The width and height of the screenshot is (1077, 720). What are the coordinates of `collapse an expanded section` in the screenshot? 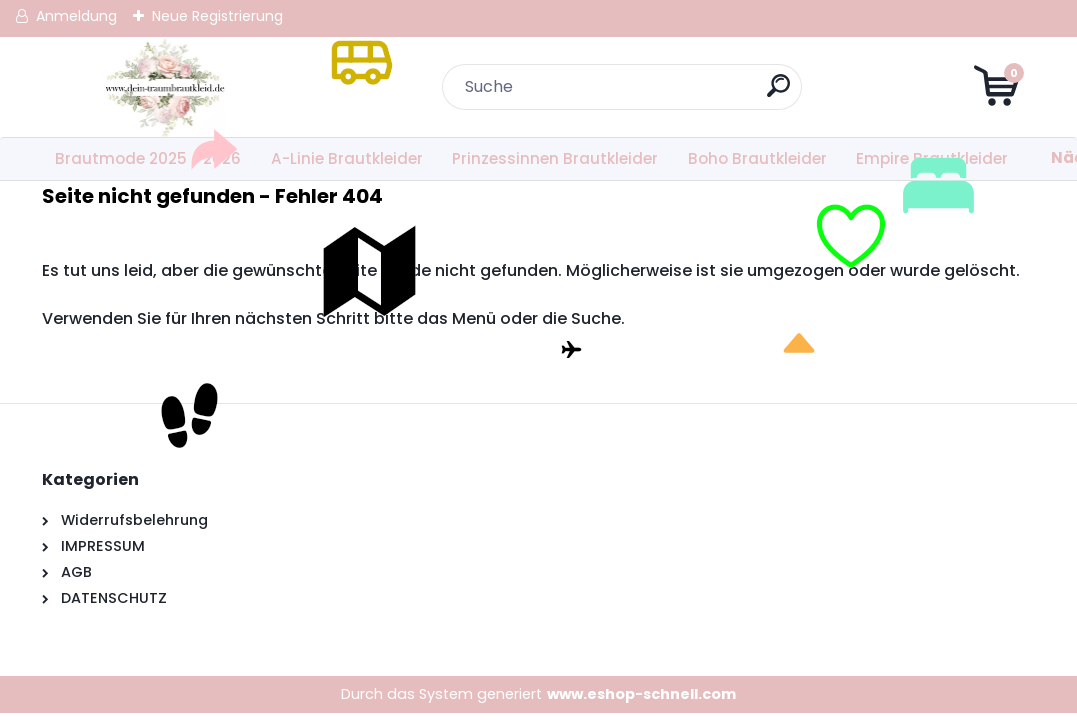 It's located at (799, 343).